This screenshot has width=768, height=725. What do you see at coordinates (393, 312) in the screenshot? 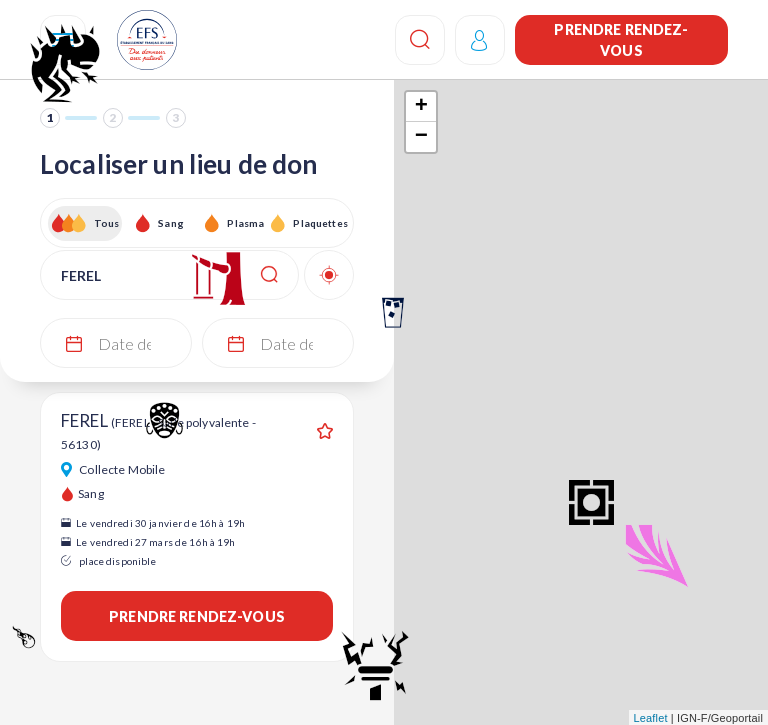
I see `add ice to your drink order` at bounding box center [393, 312].